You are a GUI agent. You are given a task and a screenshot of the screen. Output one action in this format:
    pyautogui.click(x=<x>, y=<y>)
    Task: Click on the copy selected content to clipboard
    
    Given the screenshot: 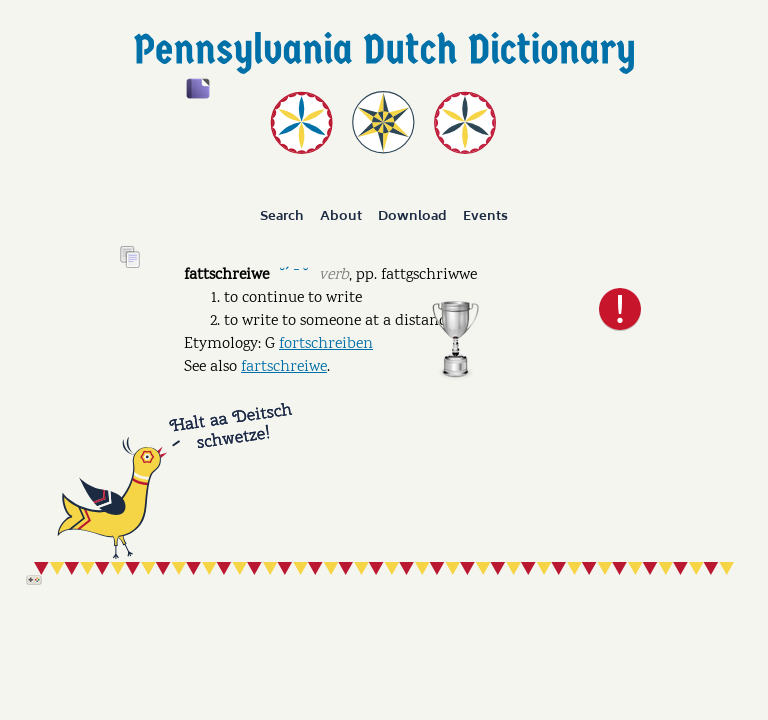 What is the action you would take?
    pyautogui.click(x=130, y=257)
    